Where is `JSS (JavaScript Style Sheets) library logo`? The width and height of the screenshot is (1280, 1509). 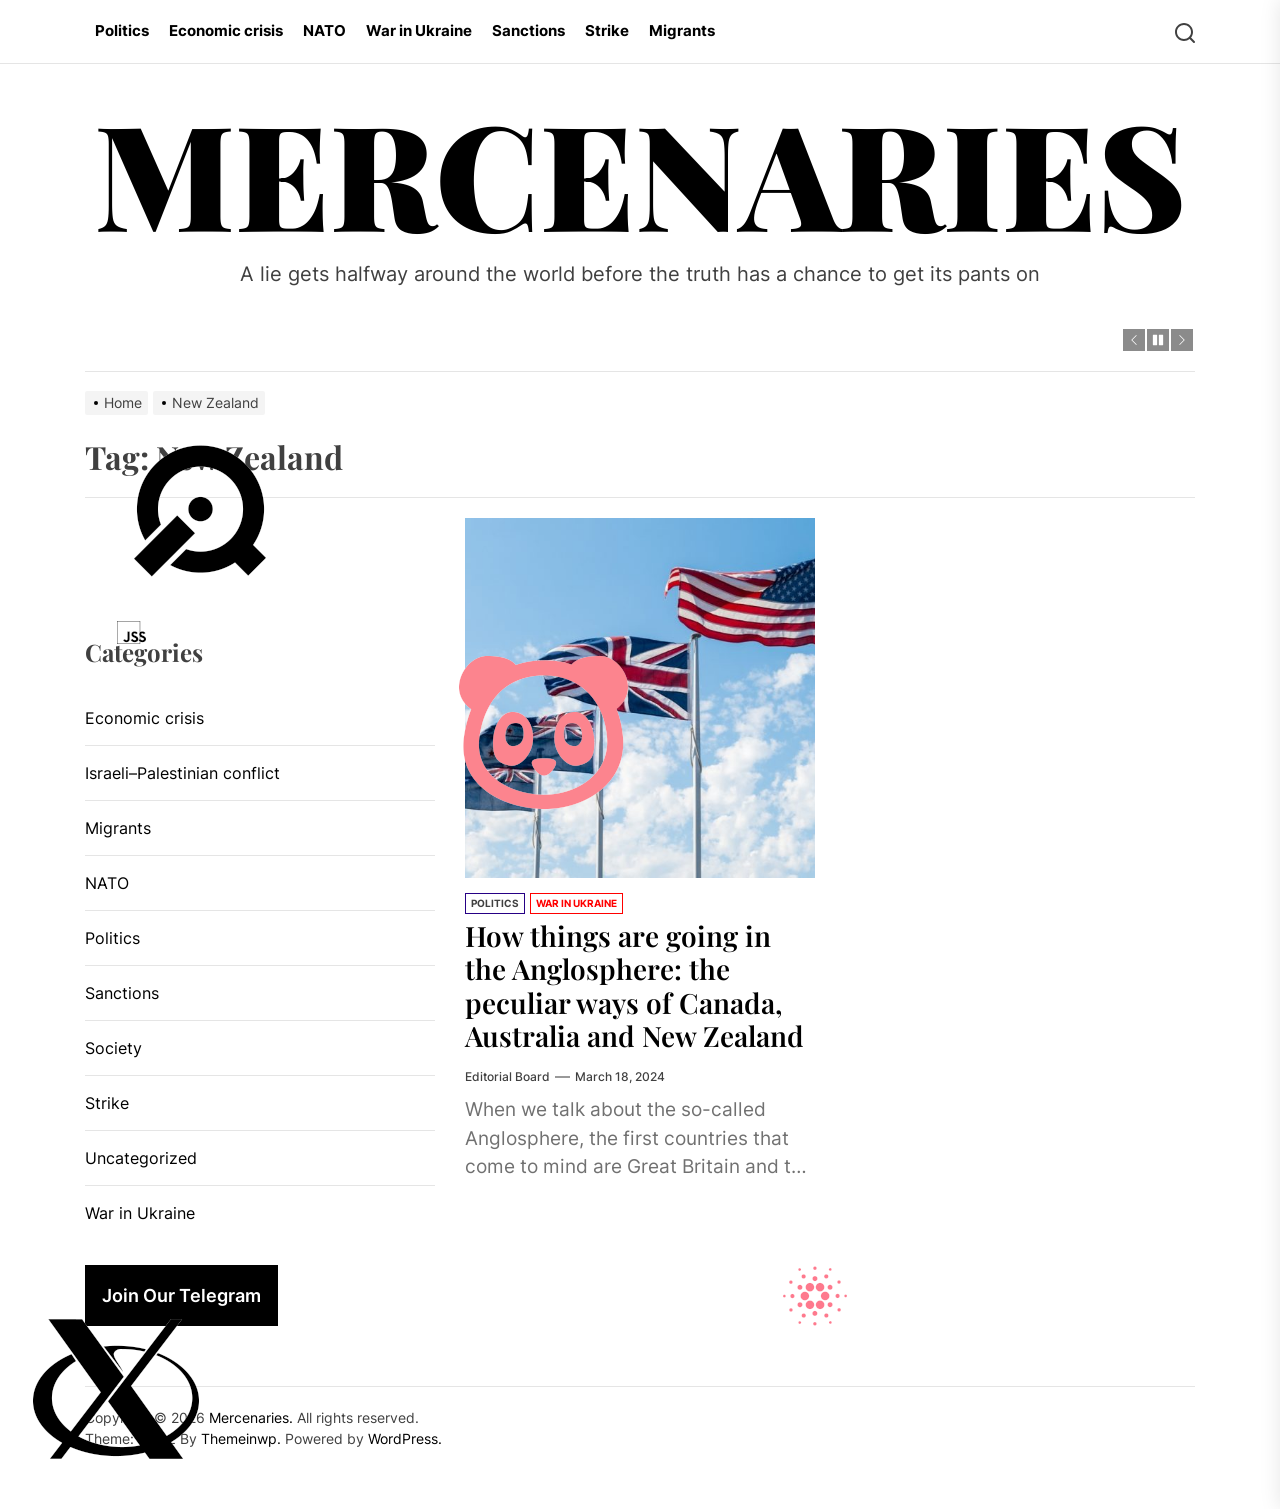 JSS (JavaScript Style Sheets) library logo is located at coordinates (131, 632).